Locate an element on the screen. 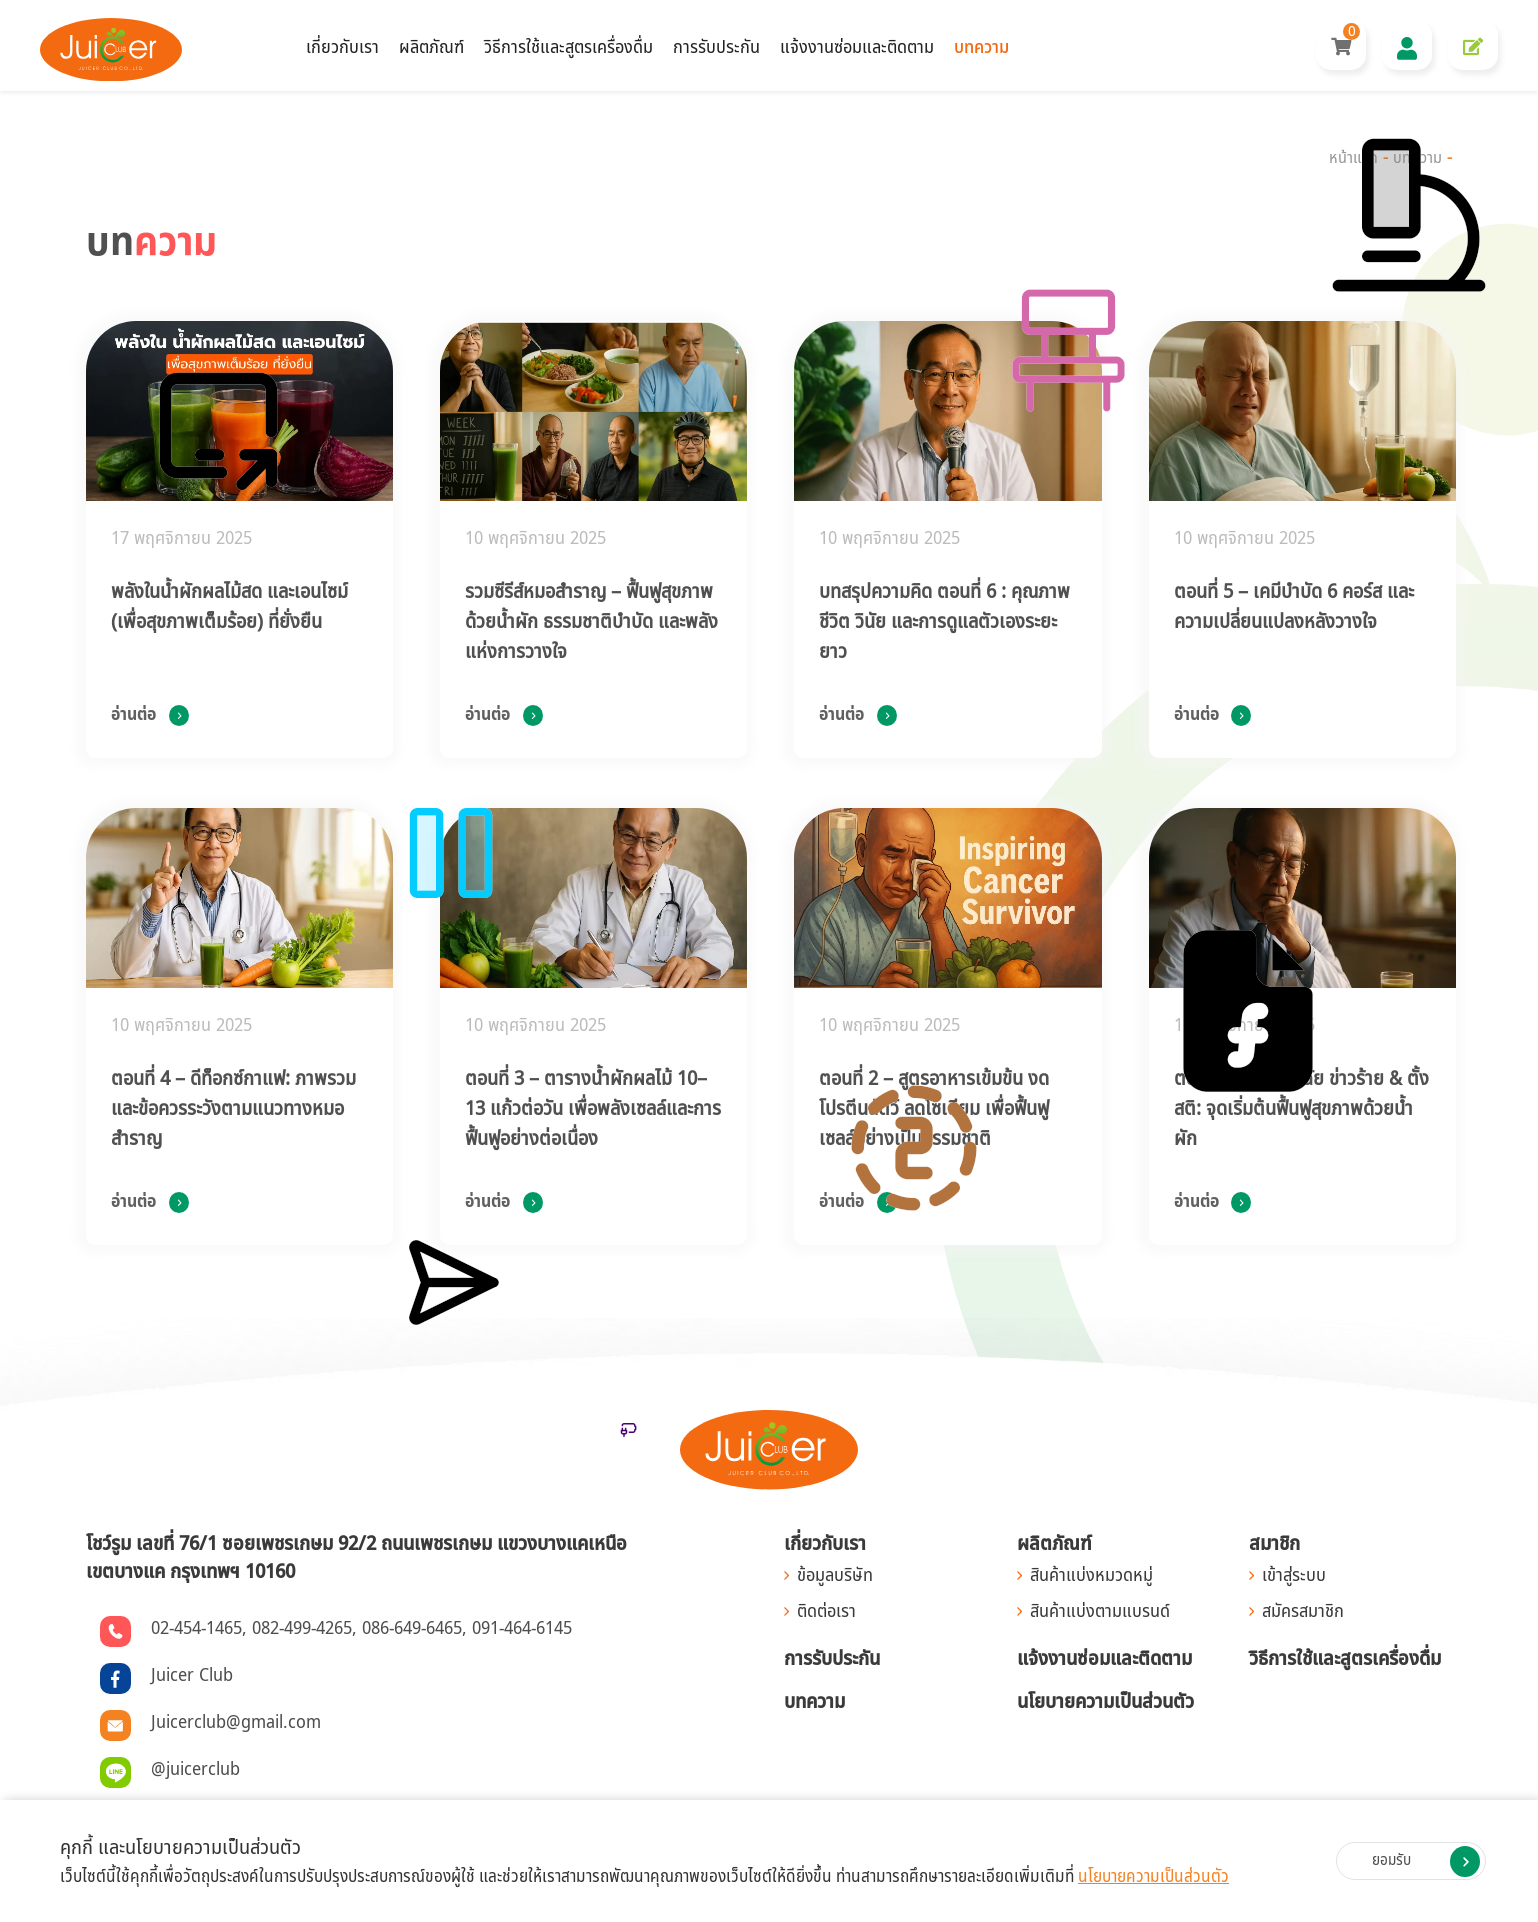  share content from tablet to another device is located at coordinates (218, 425).